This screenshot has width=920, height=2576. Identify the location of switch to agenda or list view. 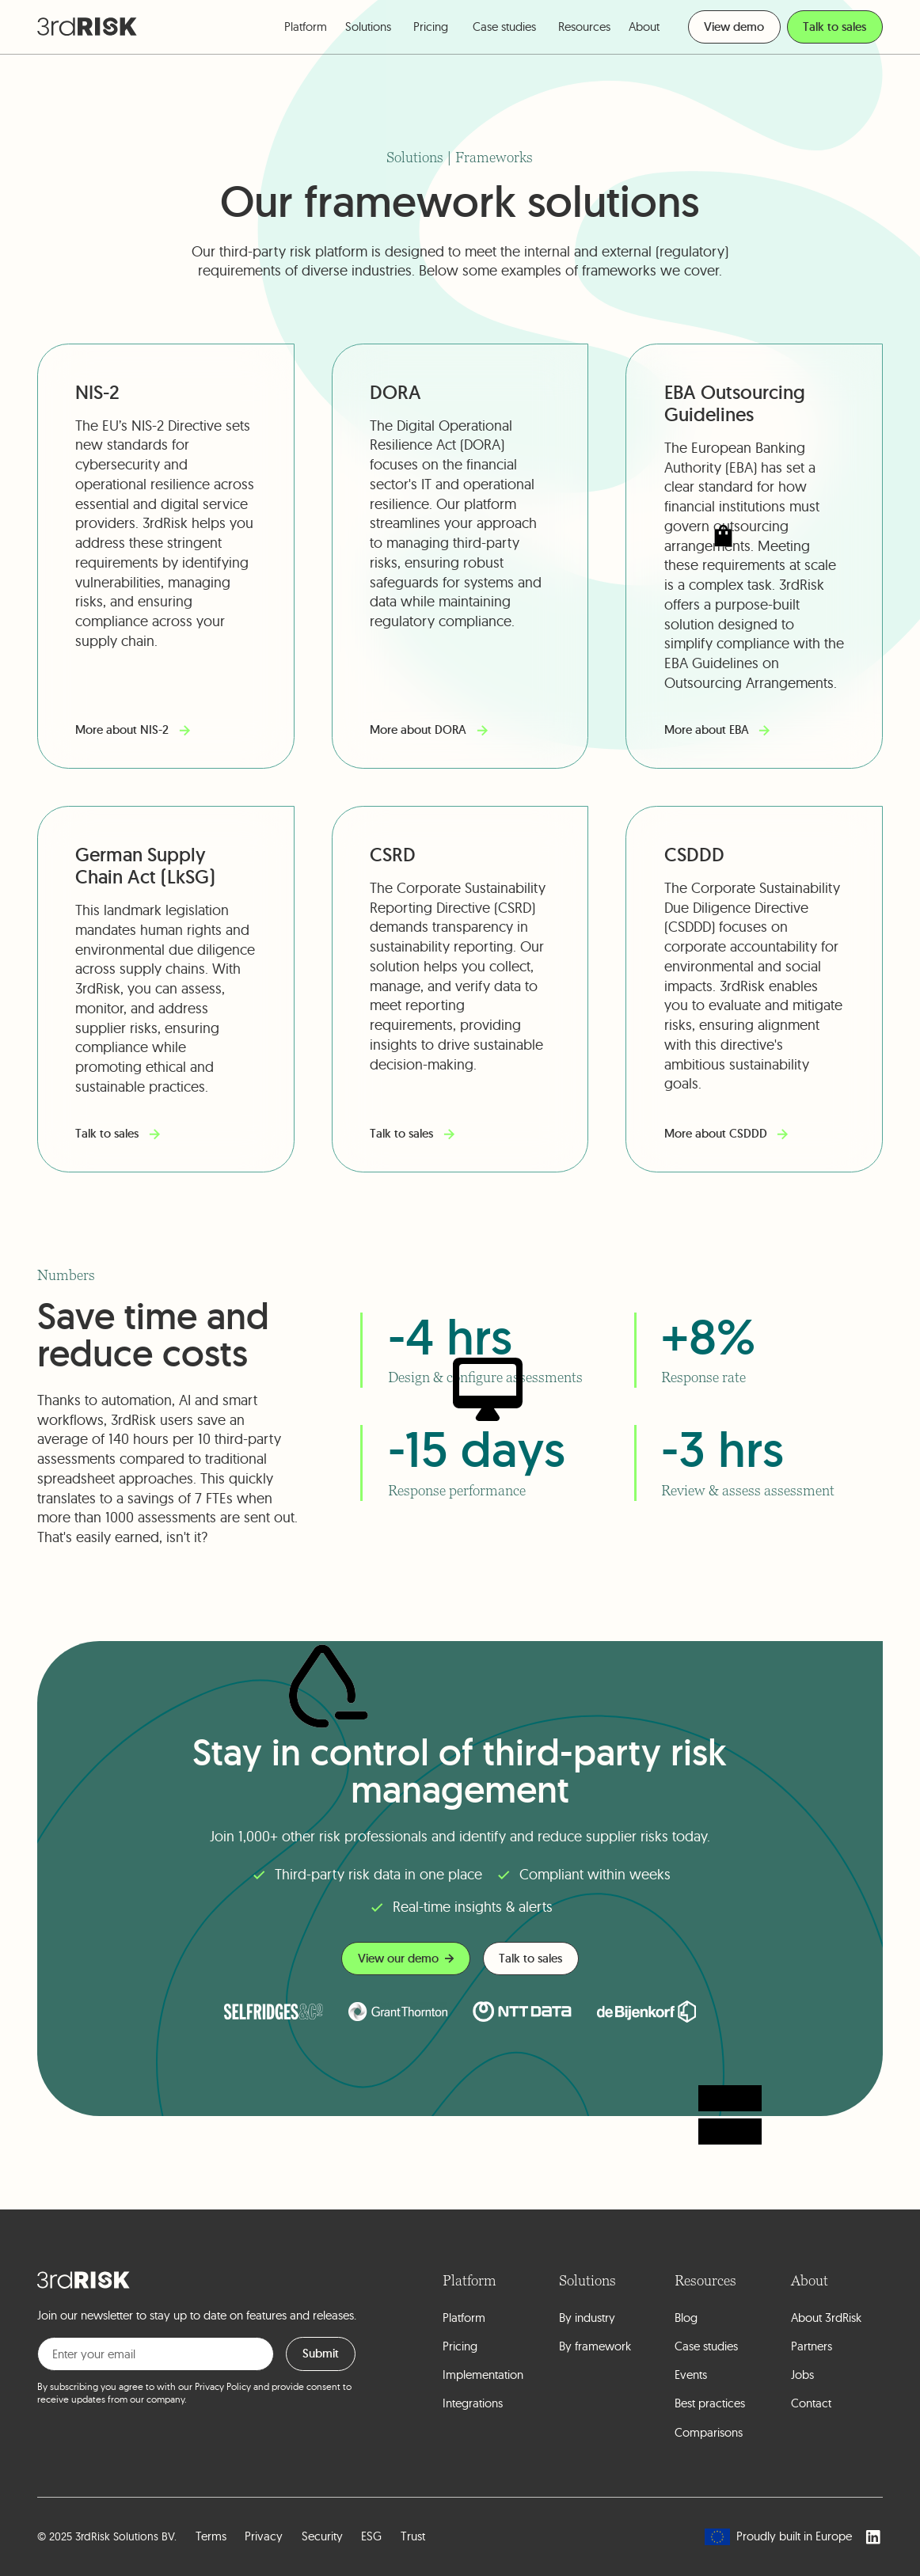
(732, 2114).